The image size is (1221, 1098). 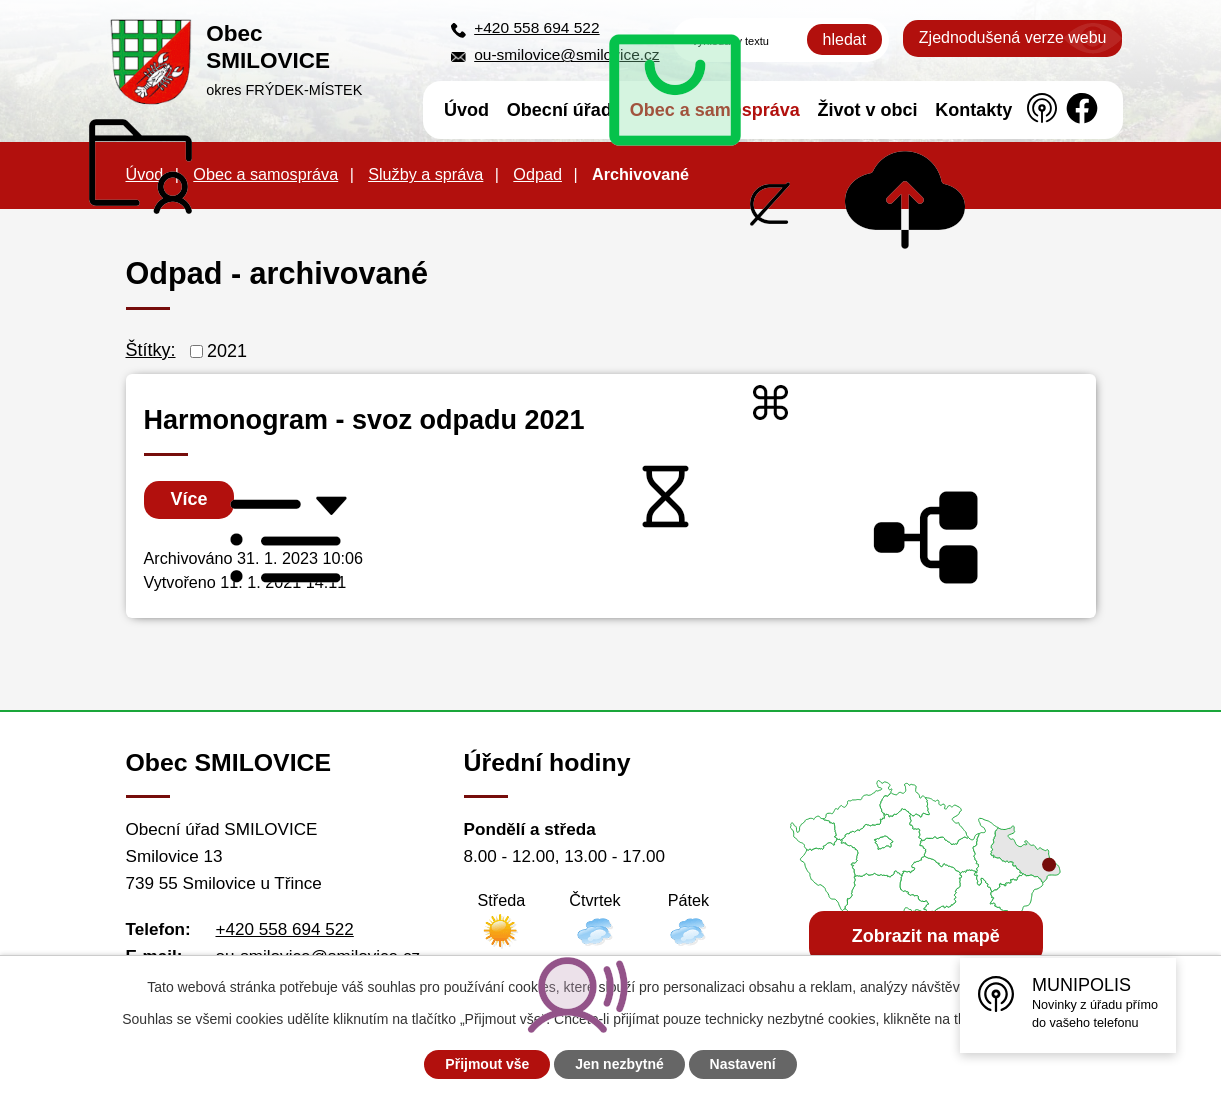 I want to click on access keyboard shortcuts, so click(x=770, y=402).